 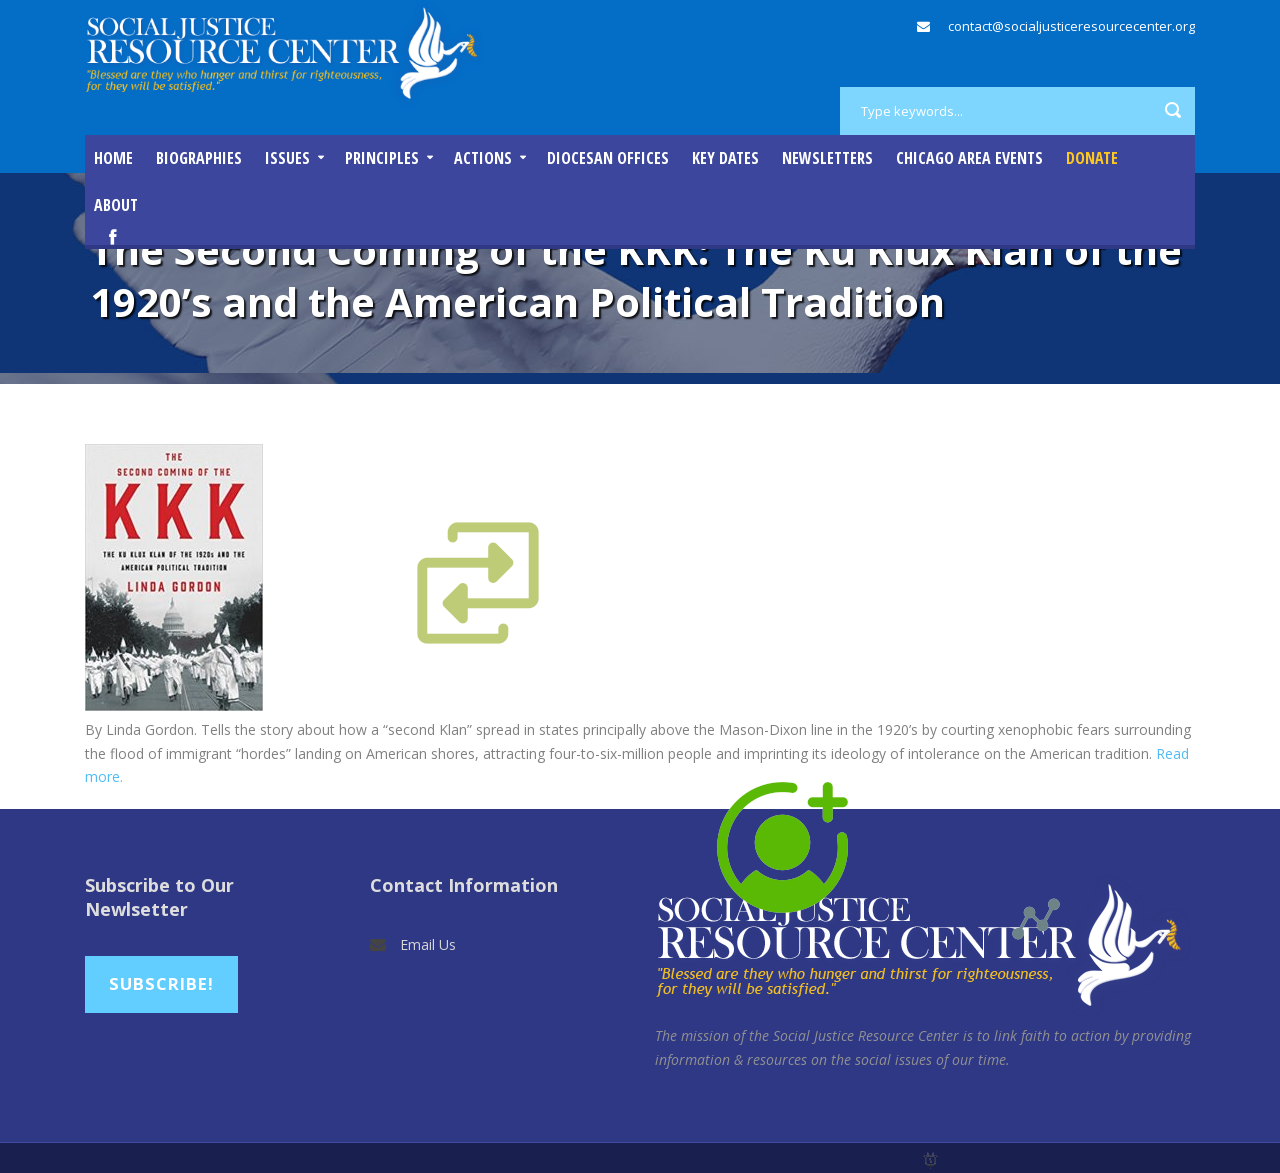 What do you see at coordinates (1036, 919) in the screenshot?
I see `view connected data points or analytics` at bounding box center [1036, 919].